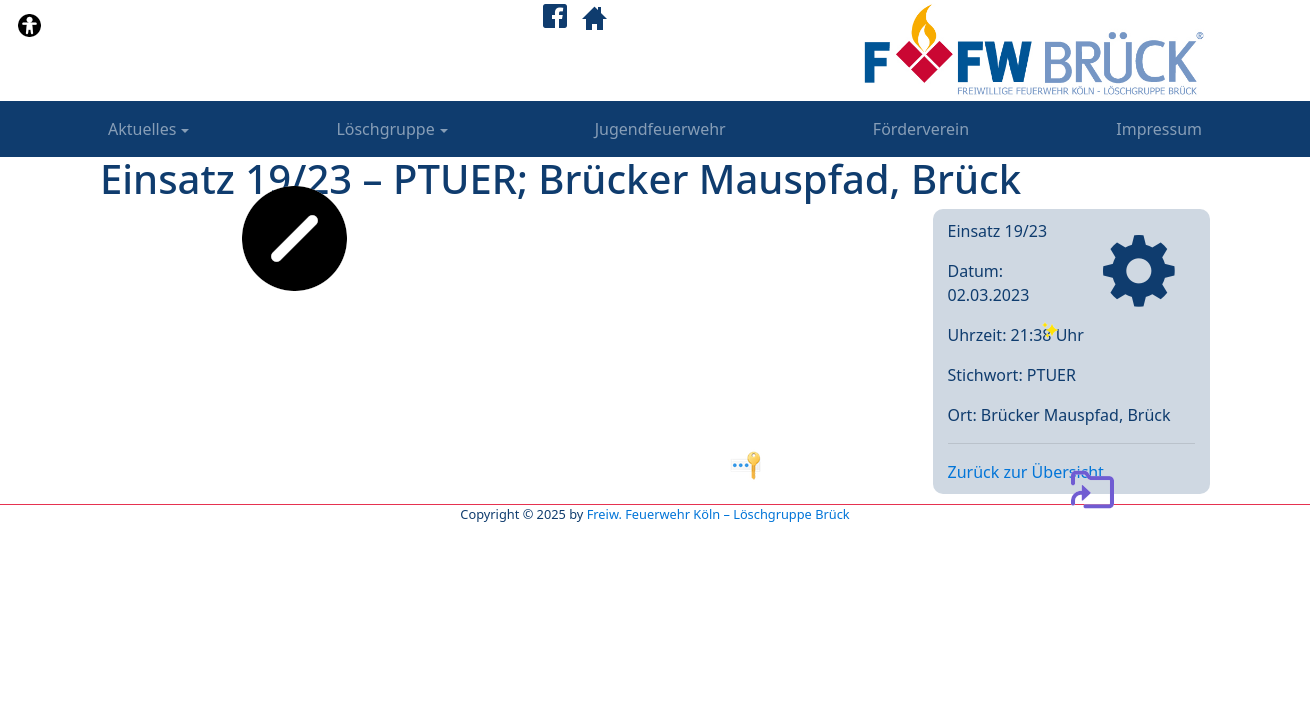  What do you see at coordinates (294, 238) in the screenshot?
I see `skip or bypass a step in a workflow` at bounding box center [294, 238].